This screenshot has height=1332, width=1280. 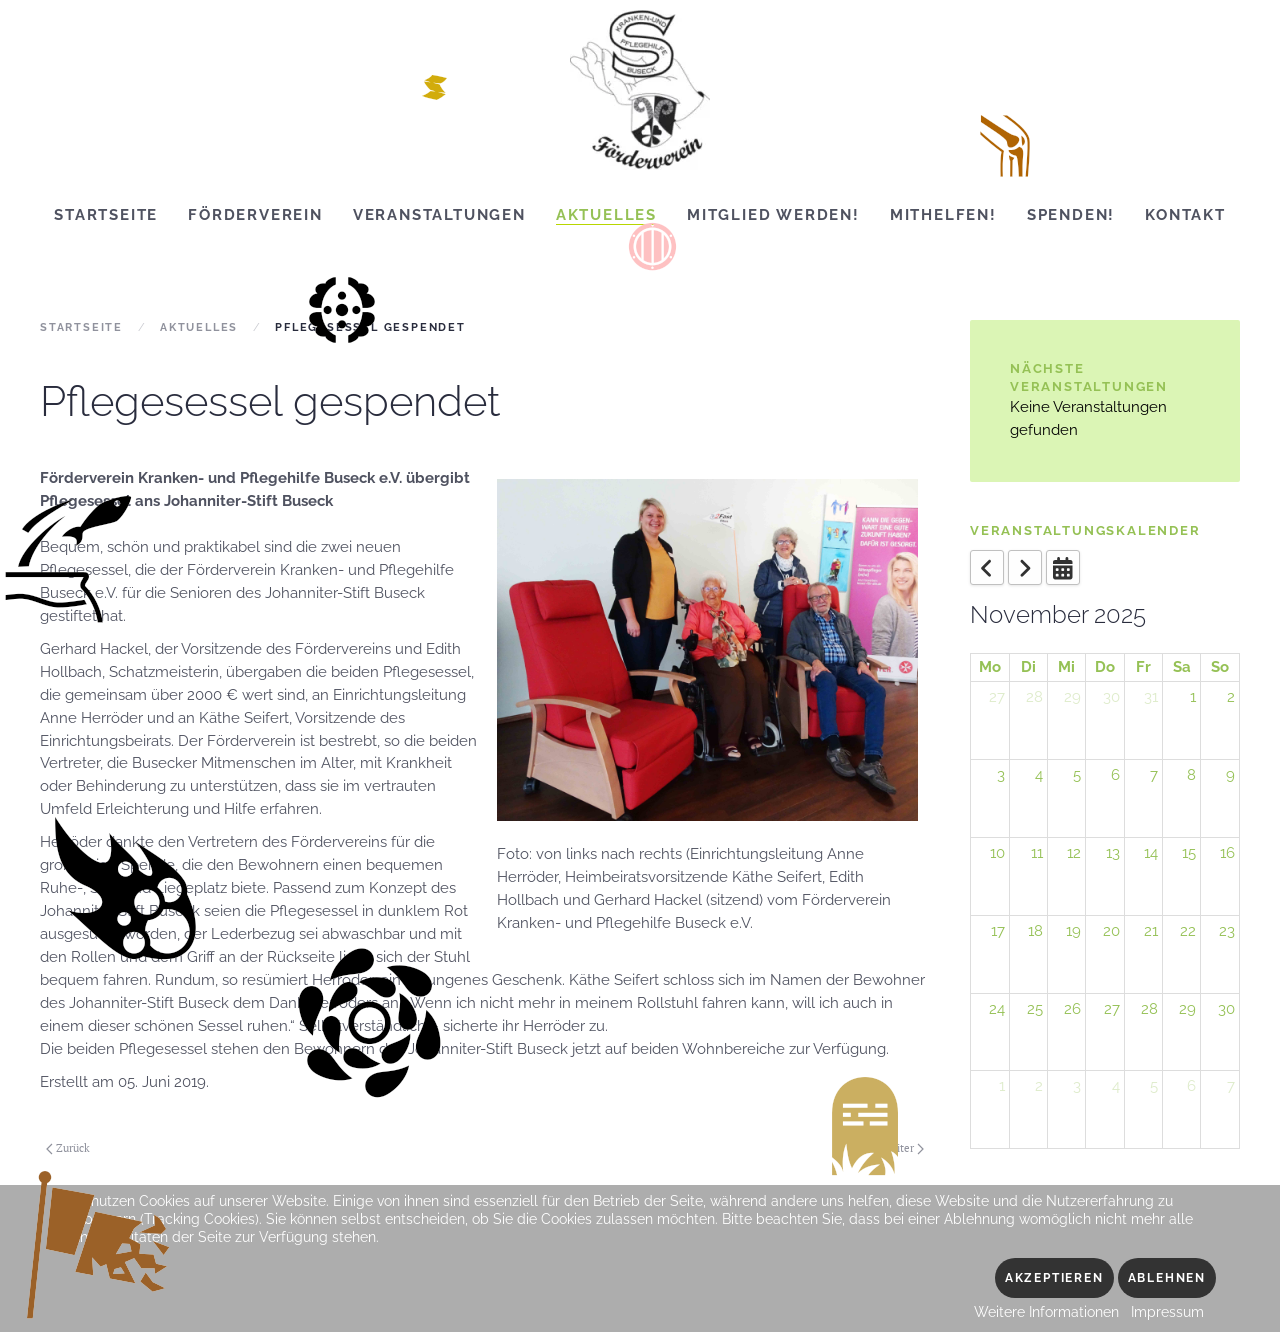 I want to click on activate fire or burn effect in game, so click(x=122, y=886).